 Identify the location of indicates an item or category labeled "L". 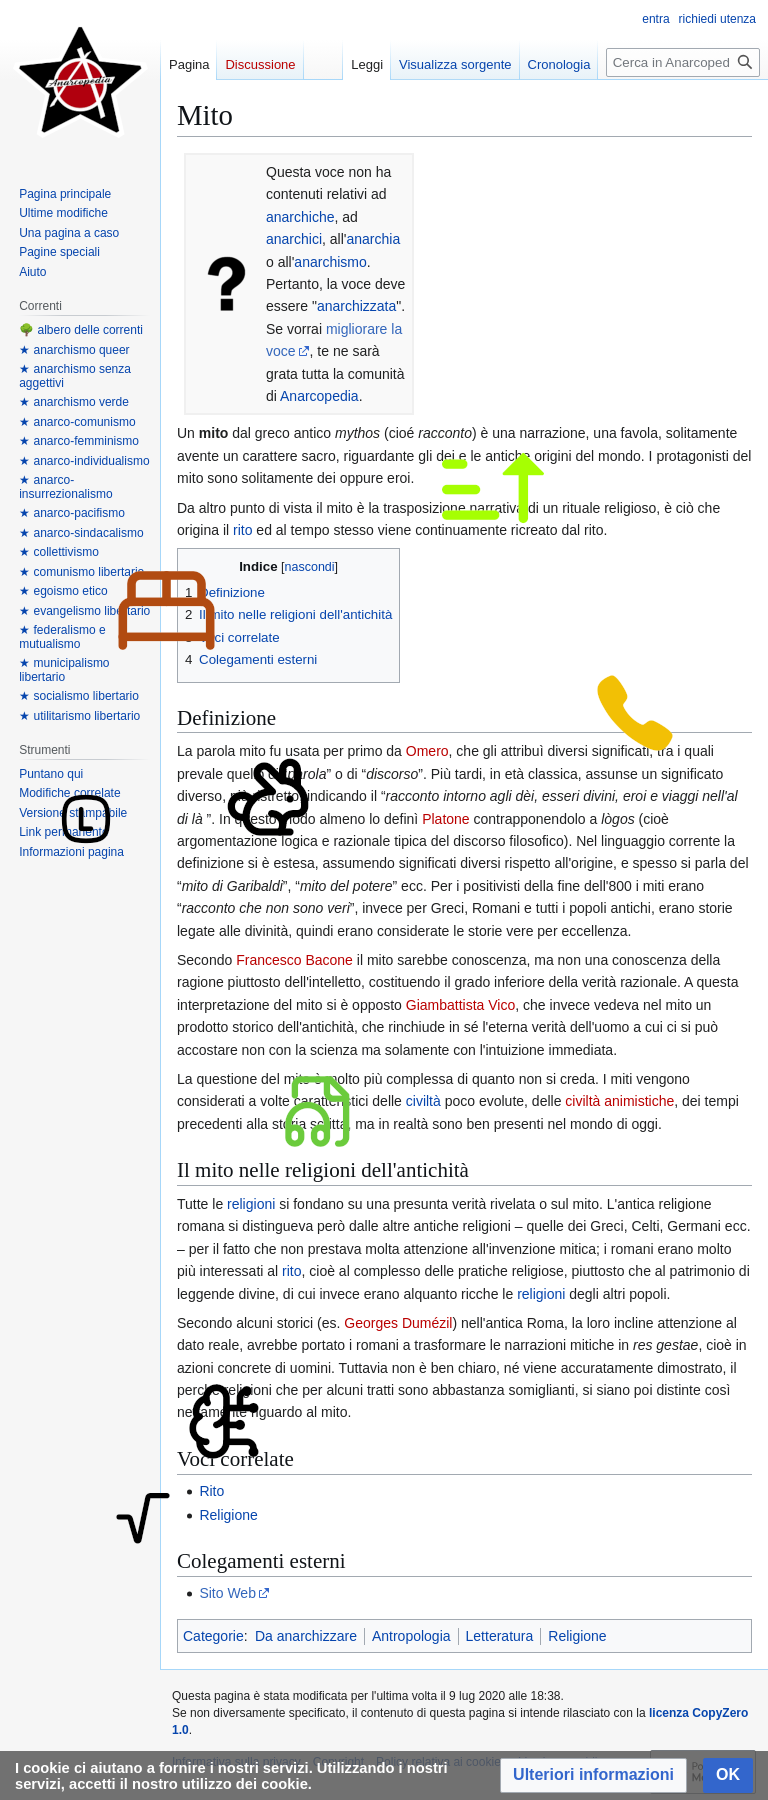
(86, 819).